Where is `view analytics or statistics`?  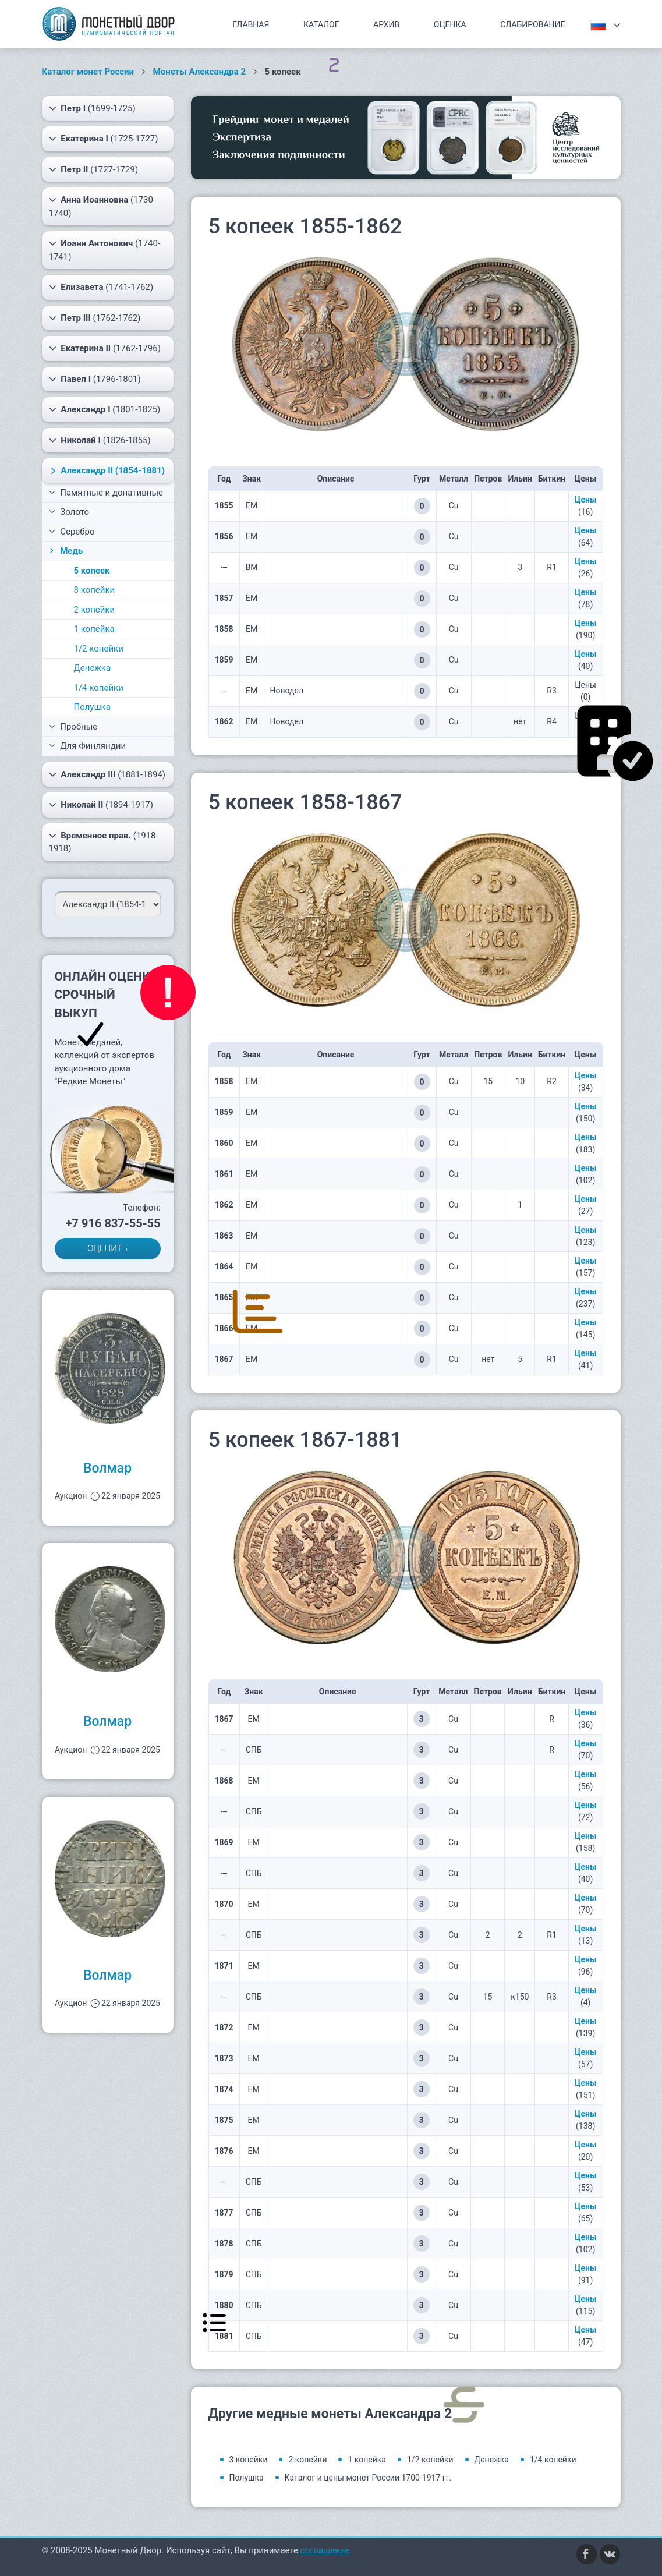
view analytics or statistics is located at coordinates (257, 1311).